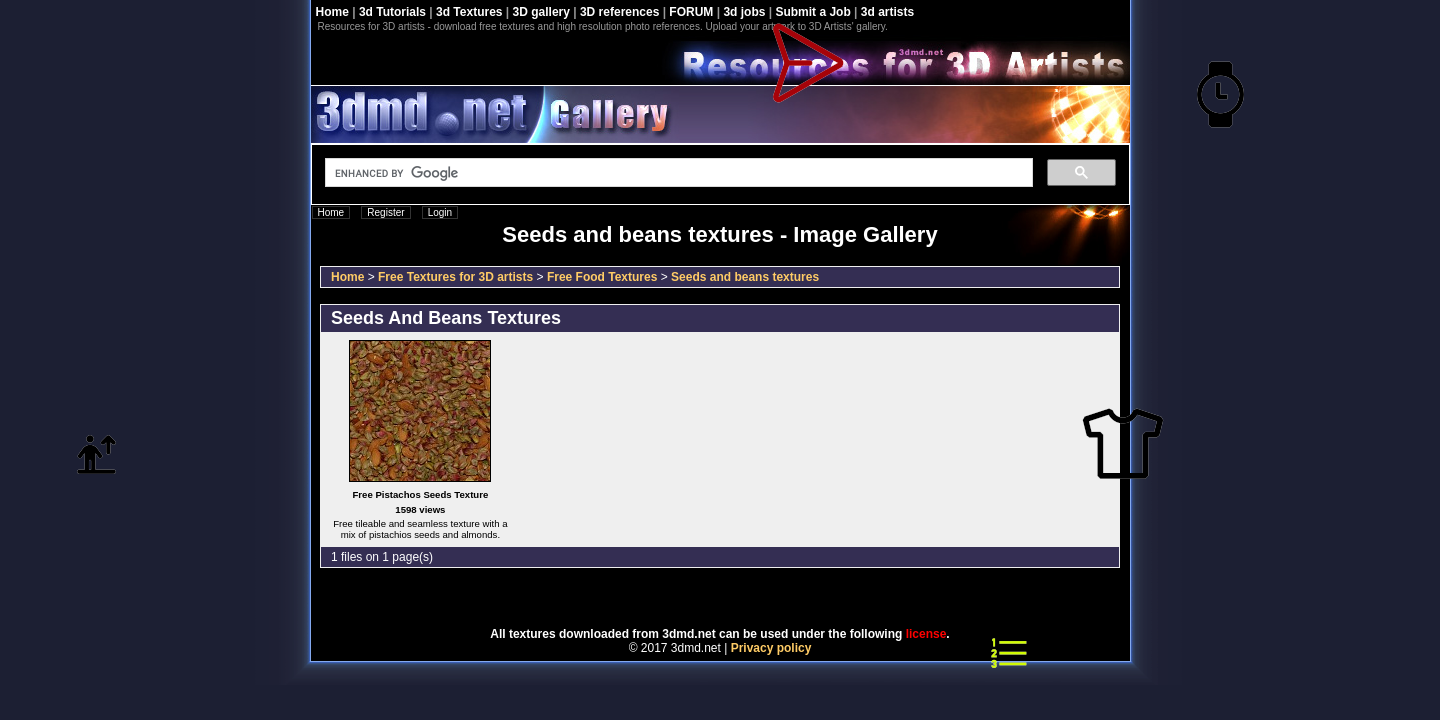 Image resolution: width=1440 pixels, height=720 pixels. What do you see at coordinates (1007, 654) in the screenshot?
I see `create a numbered list` at bounding box center [1007, 654].